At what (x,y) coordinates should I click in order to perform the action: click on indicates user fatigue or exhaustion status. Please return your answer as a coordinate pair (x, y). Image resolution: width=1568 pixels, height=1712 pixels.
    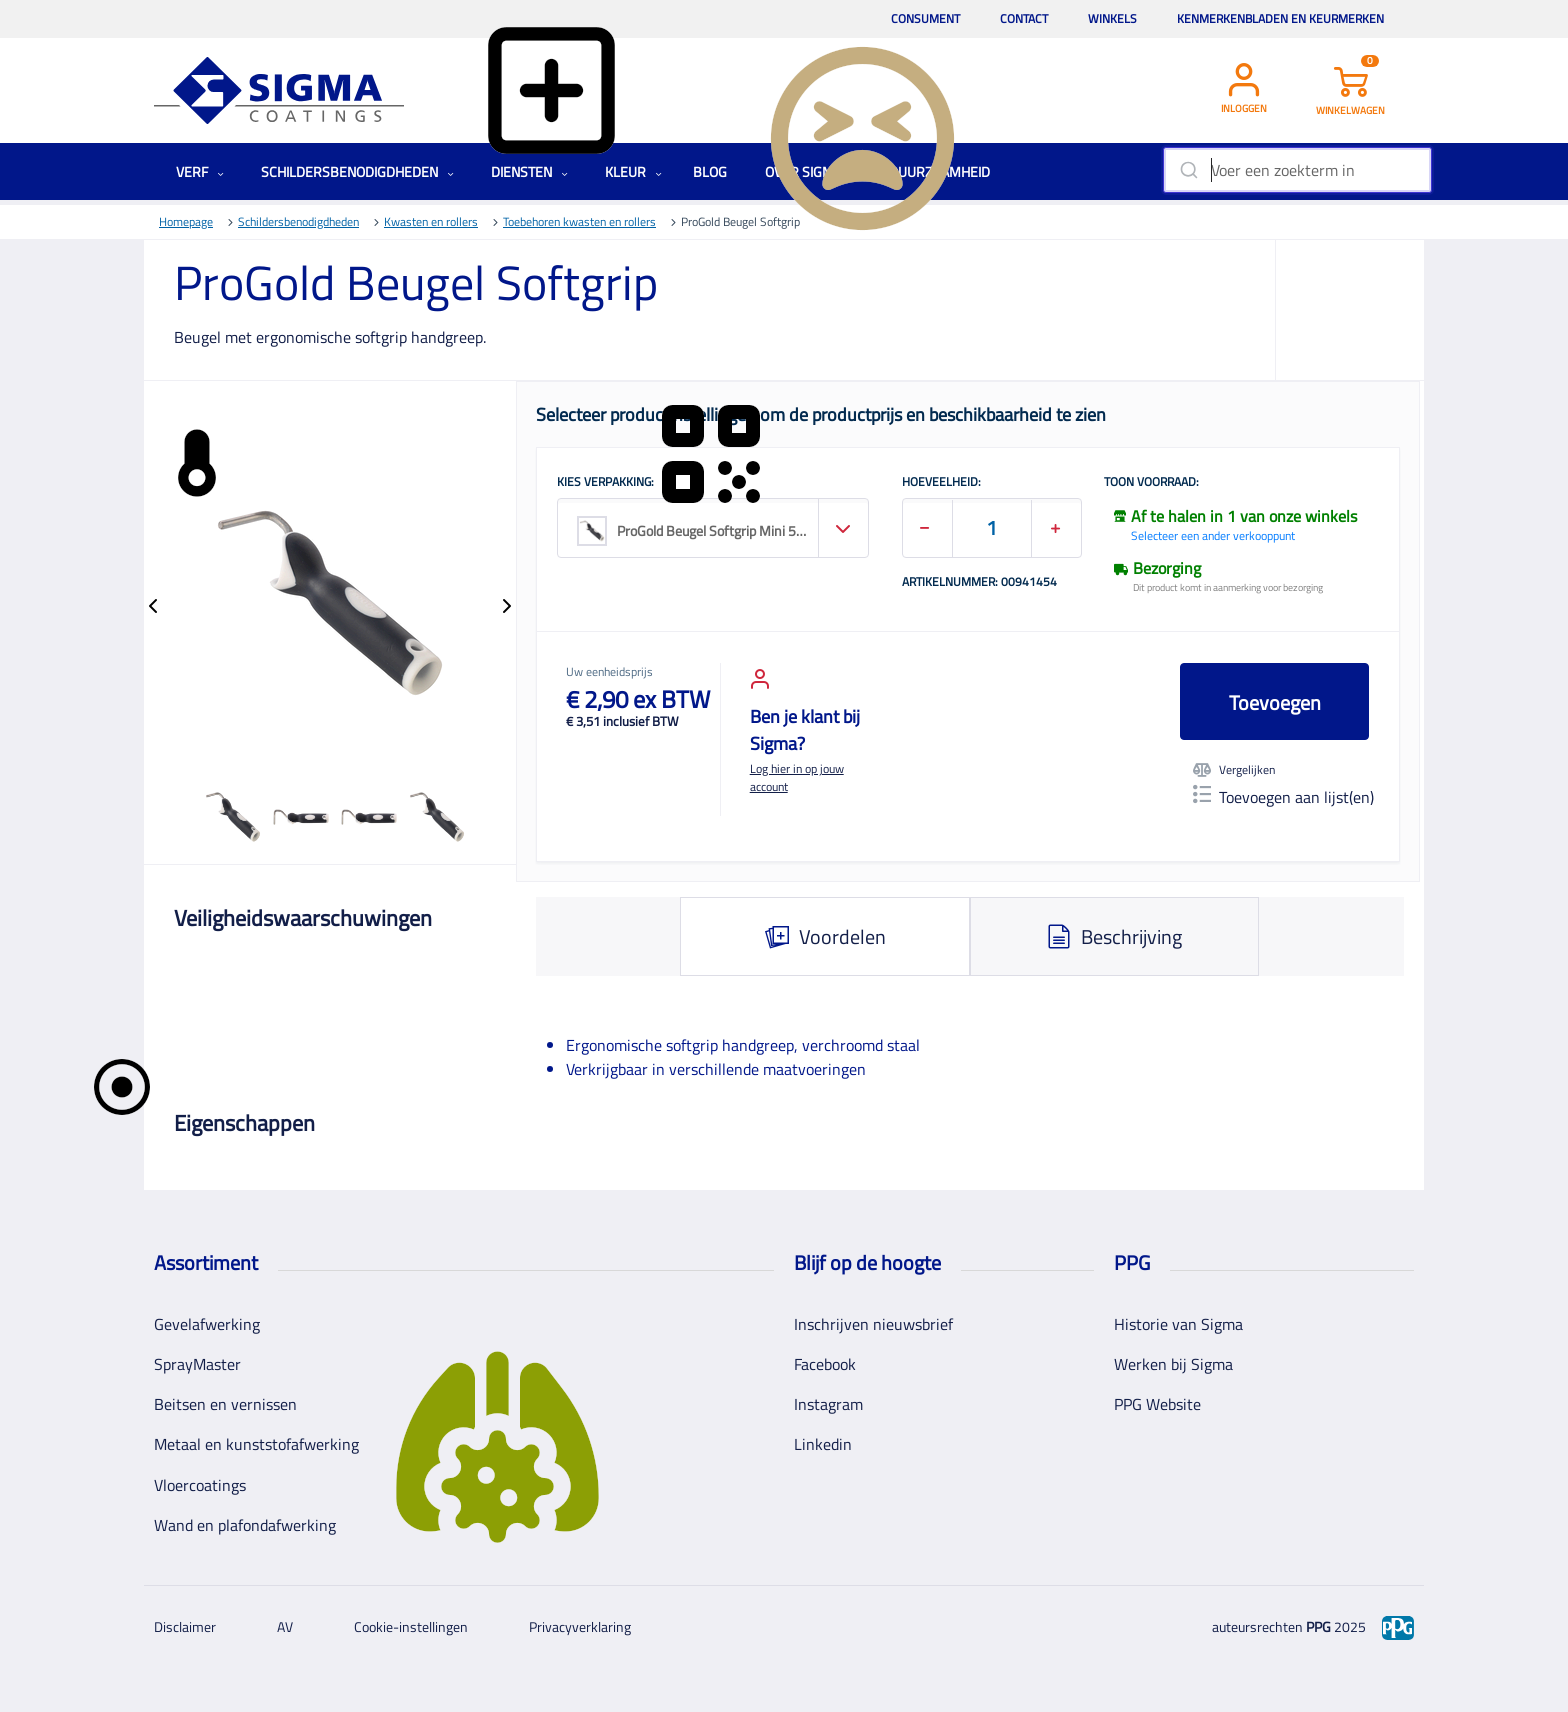
    Looking at the image, I should click on (862, 138).